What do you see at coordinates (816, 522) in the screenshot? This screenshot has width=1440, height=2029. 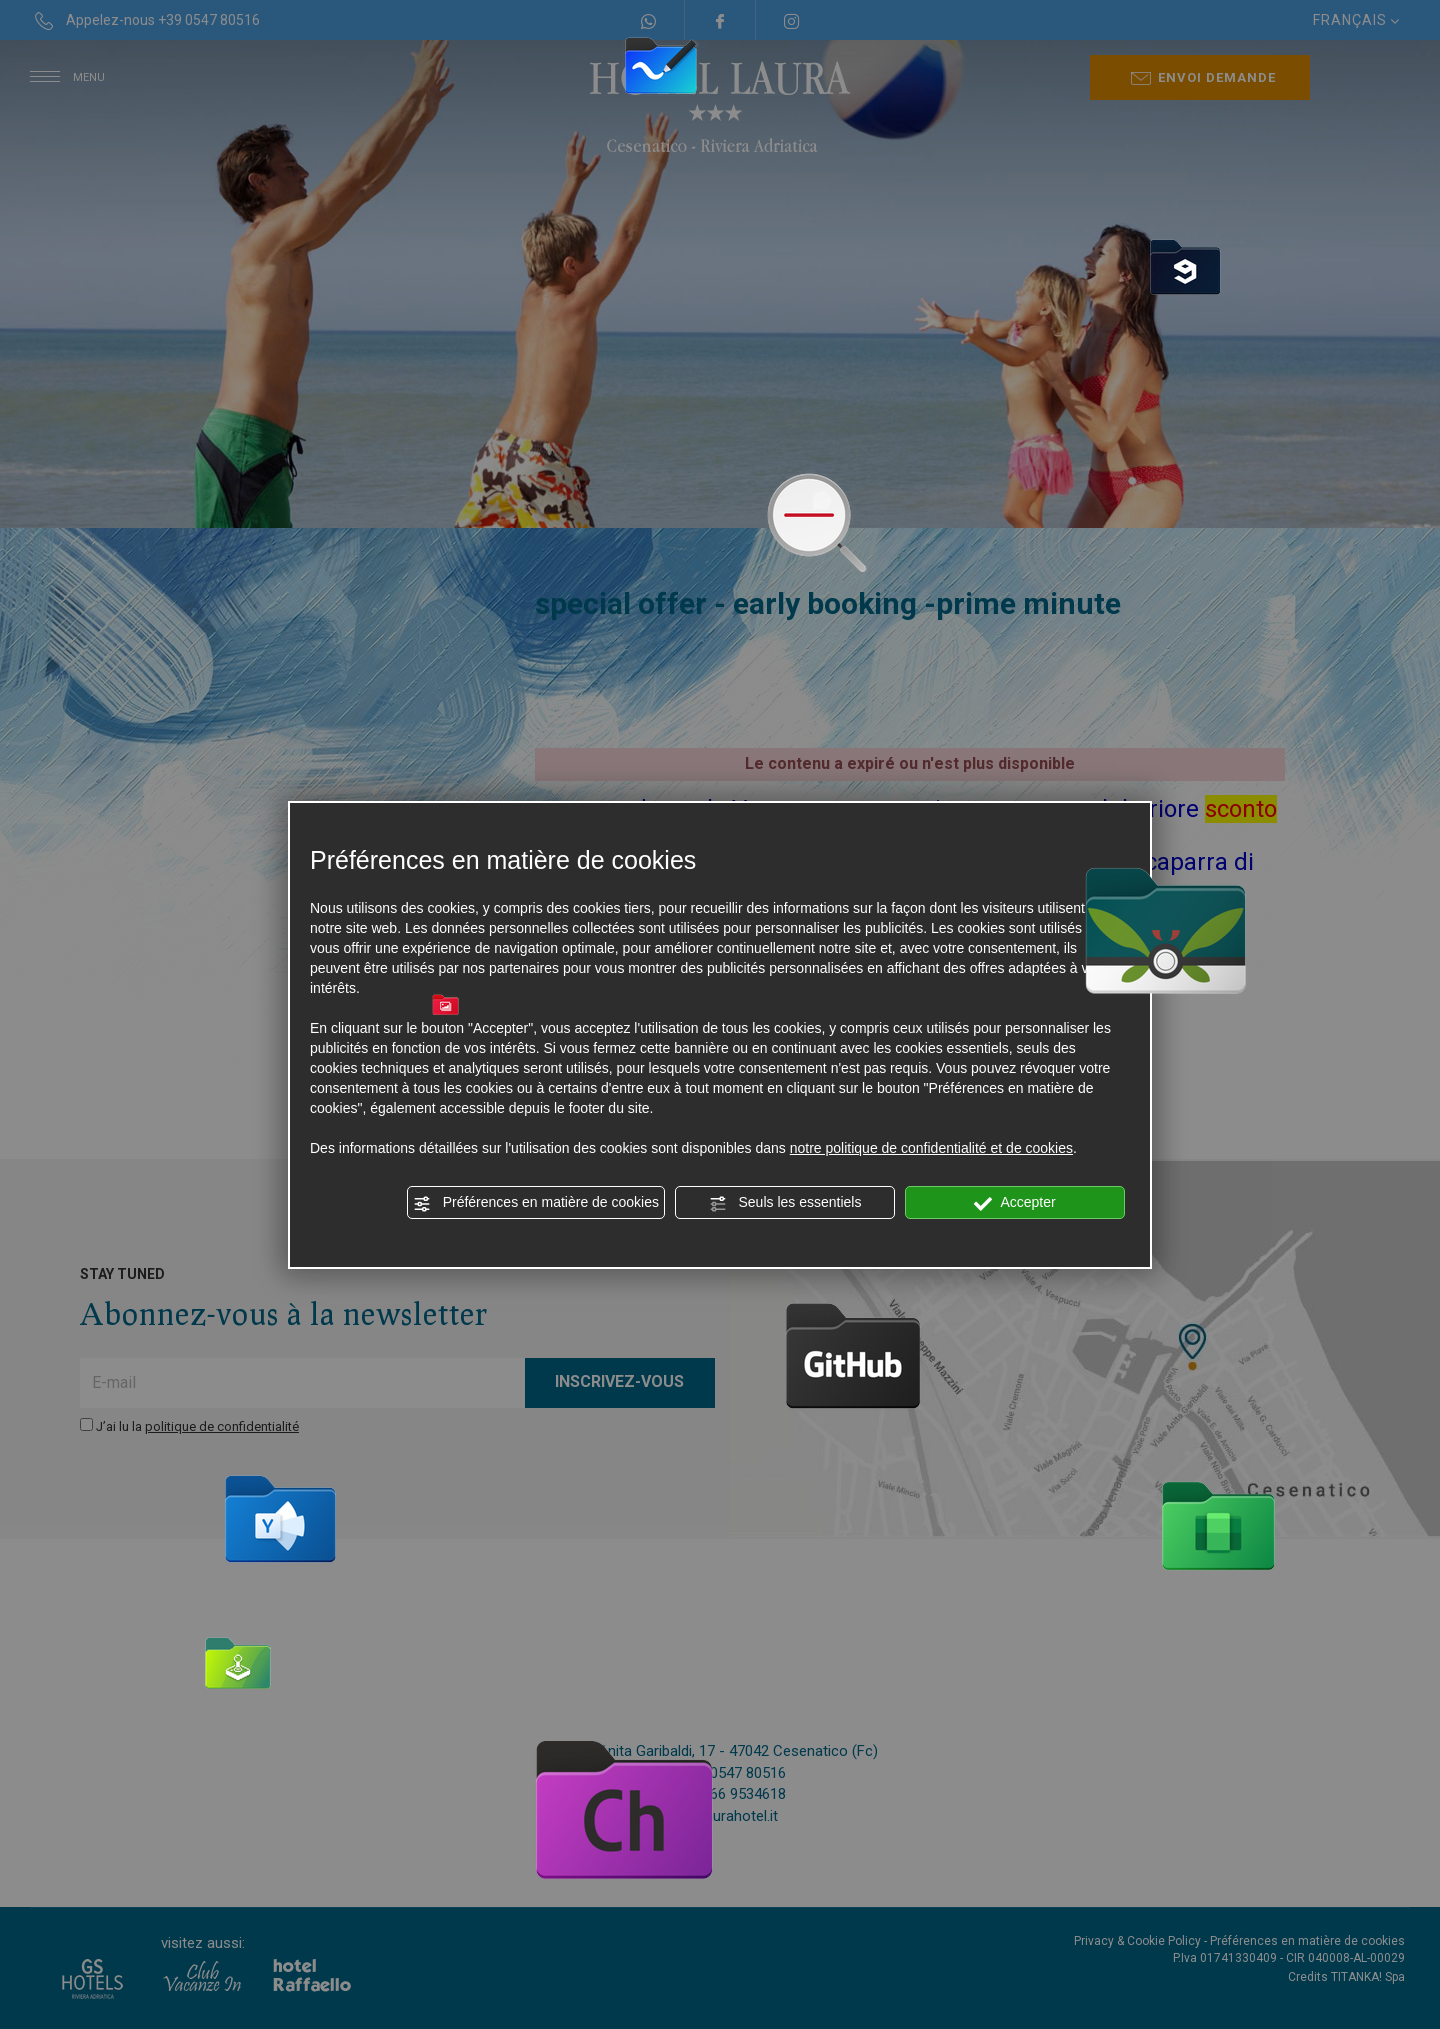 I see `zoom out to see more content` at bounding box center [816, 522].